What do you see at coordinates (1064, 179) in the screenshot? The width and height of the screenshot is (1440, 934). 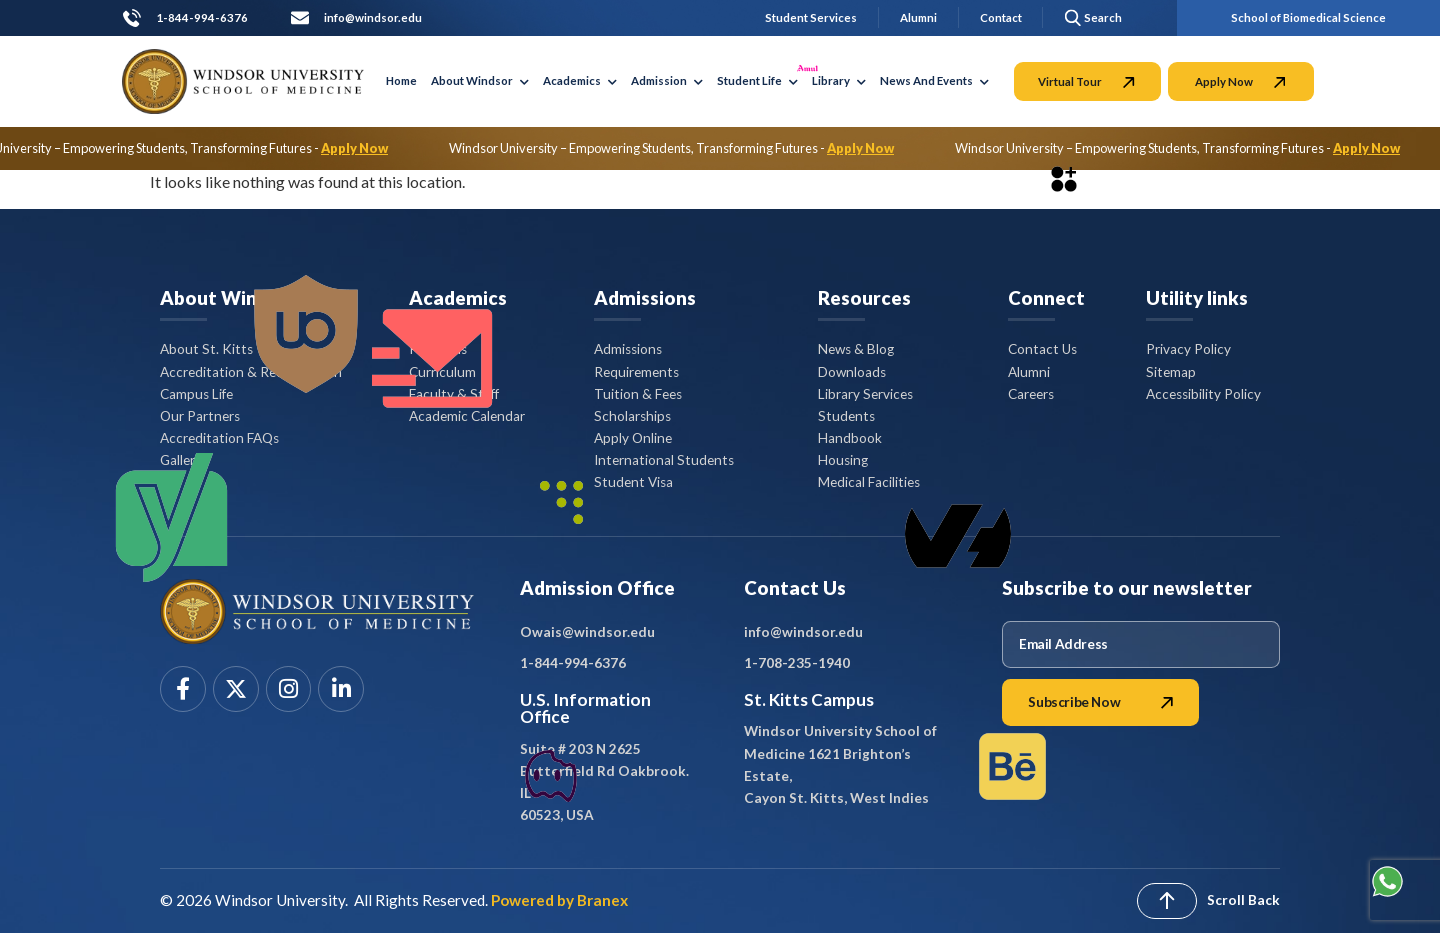 I see `add a new app to your collection` at bounding box center [1064, 179].